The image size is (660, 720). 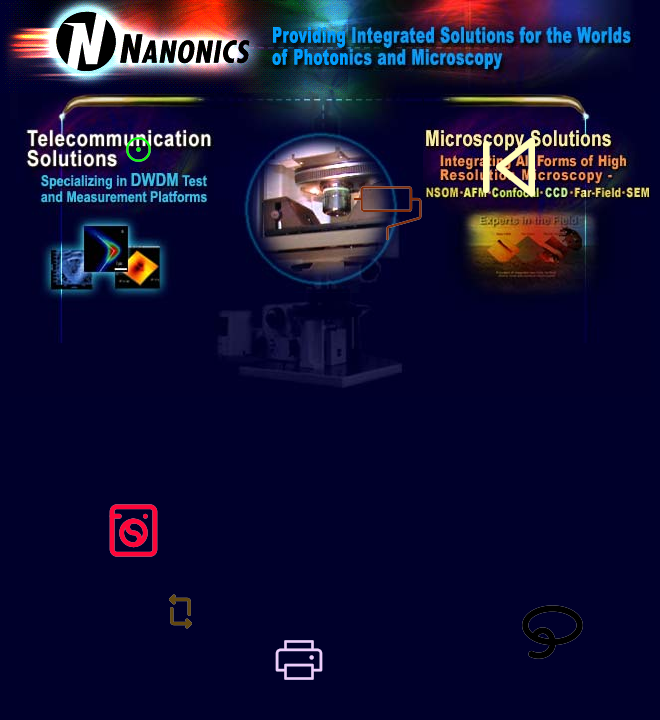 I want to click on select this option from a list, so click(x=138, y=149).